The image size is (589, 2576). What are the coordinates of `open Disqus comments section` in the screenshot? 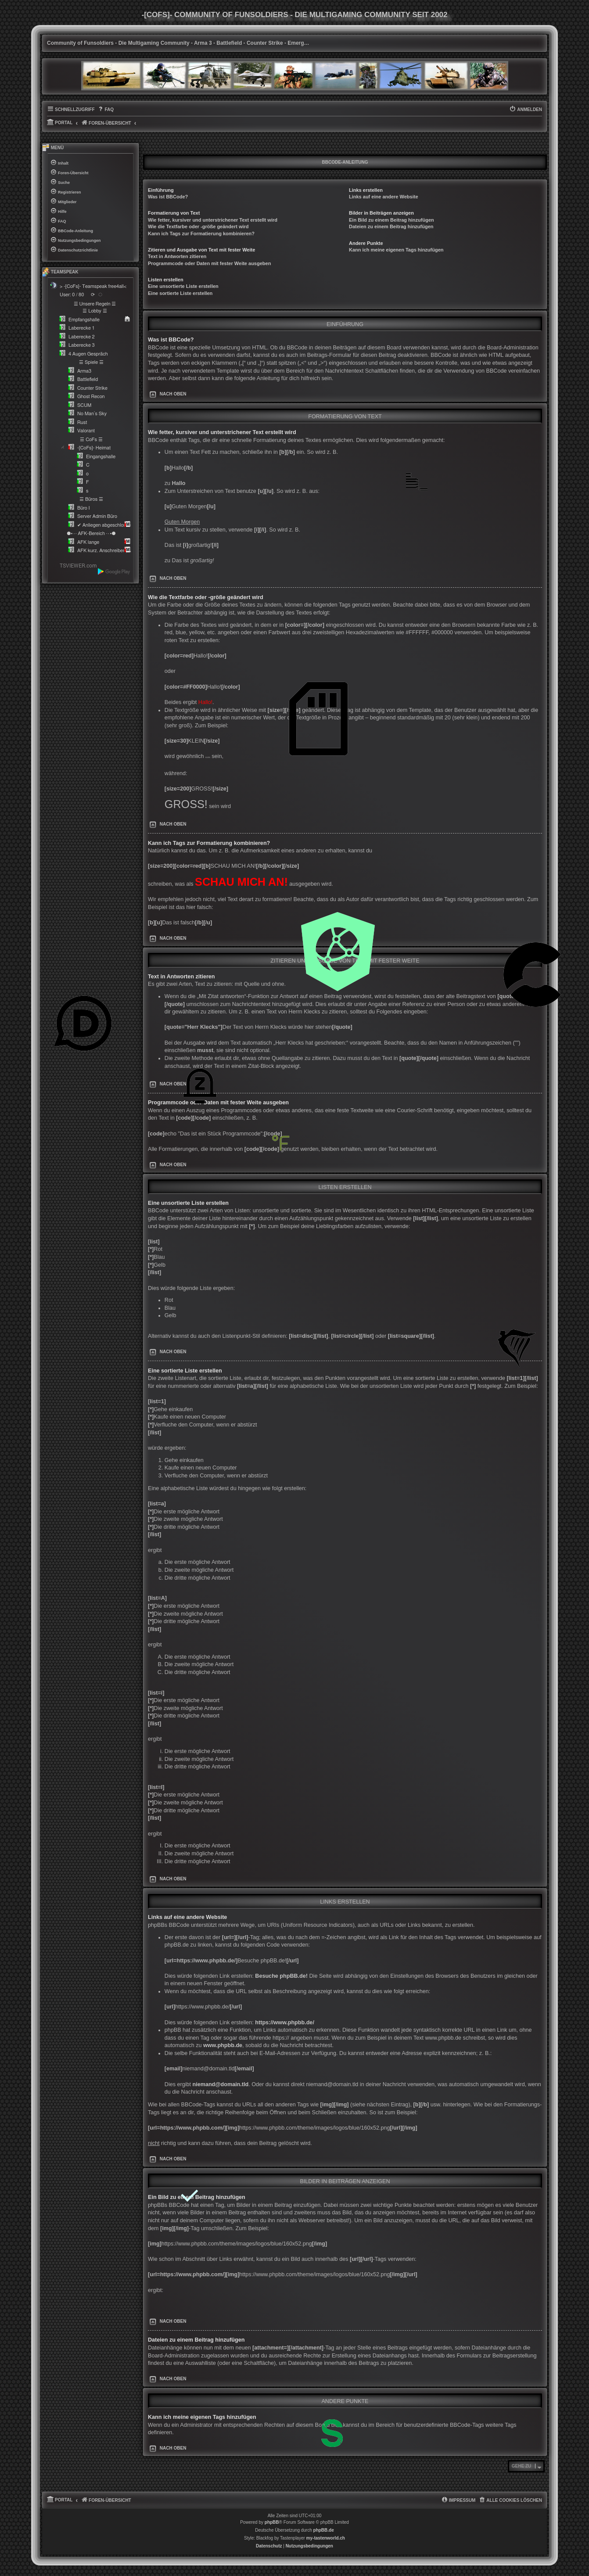 It's located at (84, 1023).